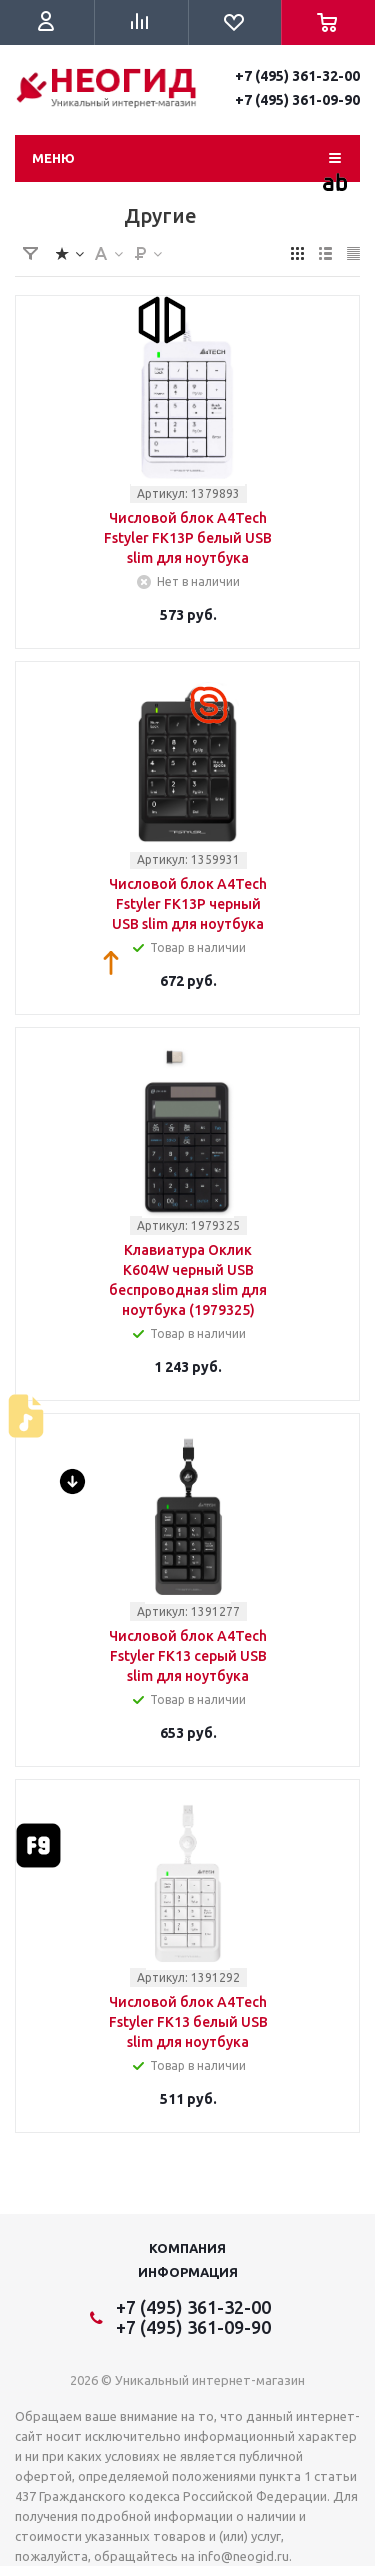 Image resolution: width=375 pixels, height=2566 pixels. What do you see at coordinates (26, 1416) in the screenshot?
I see `open an audio or music file` at bounding box center [26, 1416].